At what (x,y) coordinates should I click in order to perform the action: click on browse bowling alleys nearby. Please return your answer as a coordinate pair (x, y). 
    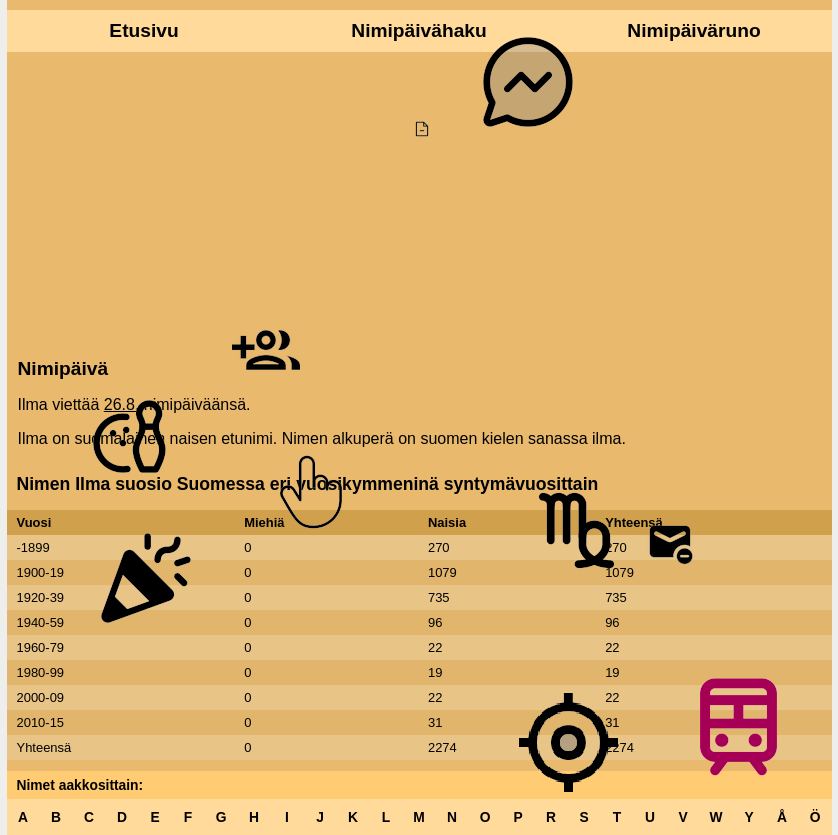
    Looking at the image, I should click on (129, 436).